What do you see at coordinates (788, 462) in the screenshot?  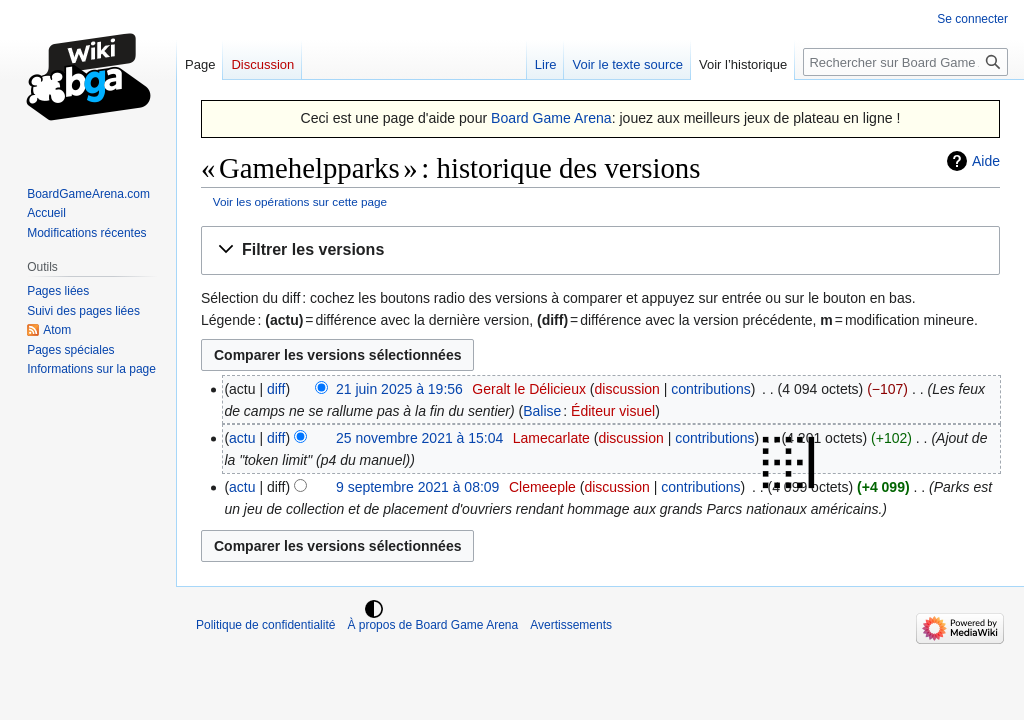 I see `apply border to the right side of a cell or element` at bounding box center [788, 462].